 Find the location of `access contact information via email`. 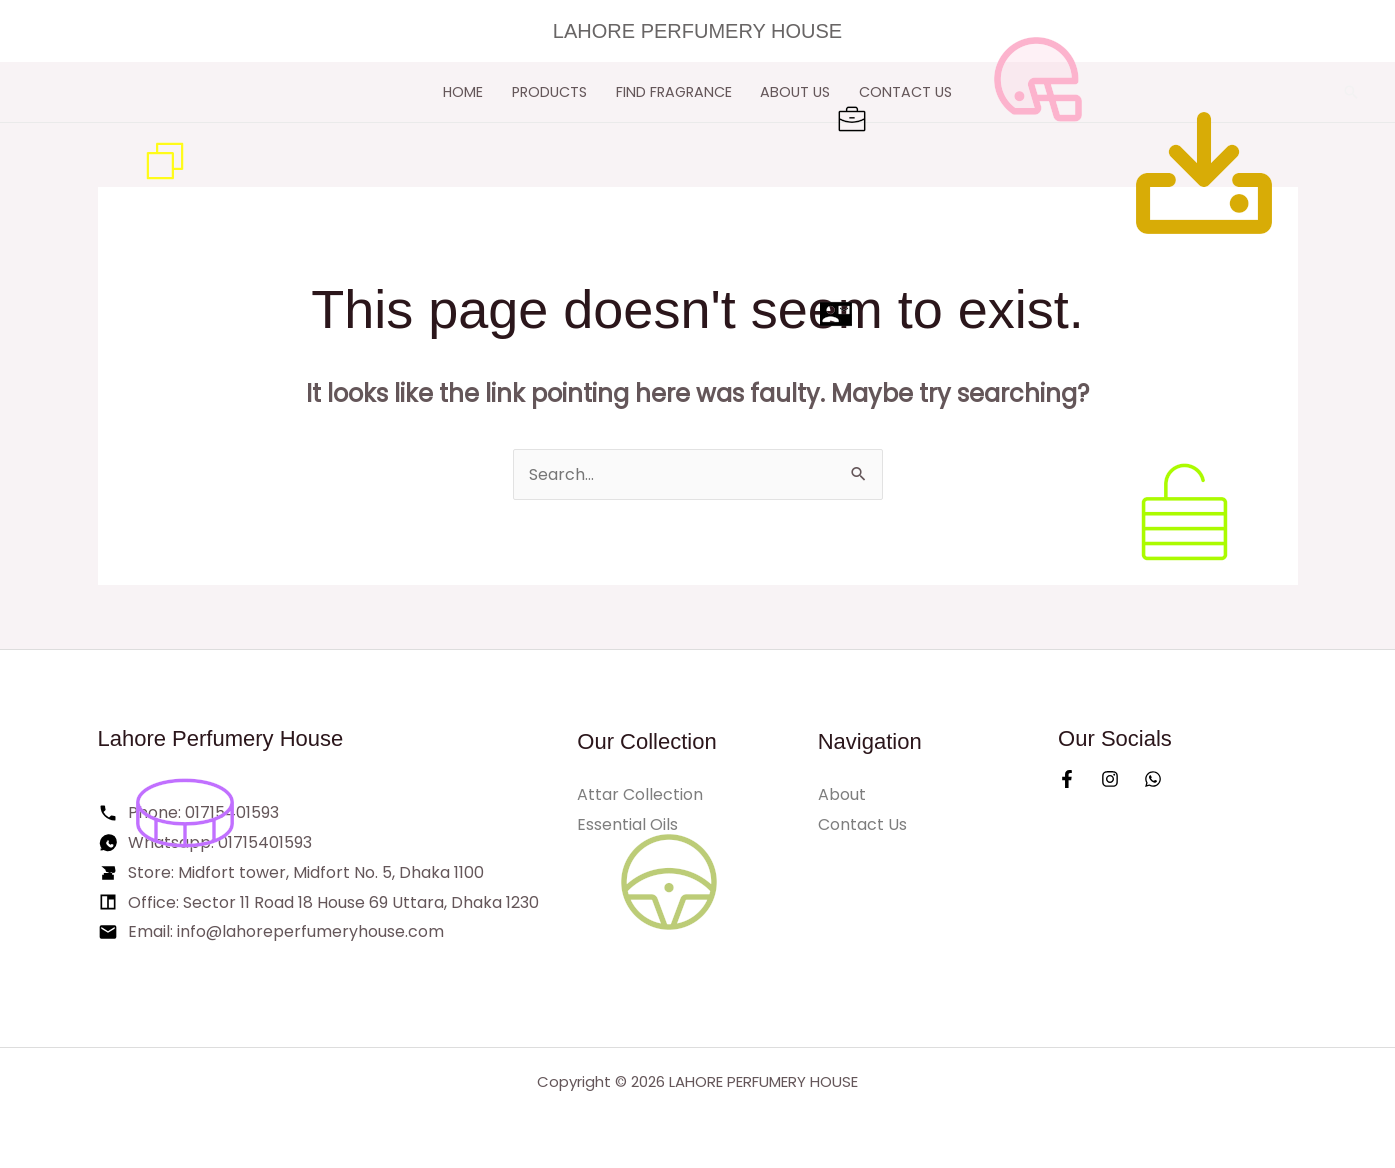

access contact information via email is located at coordinates (836, 314).